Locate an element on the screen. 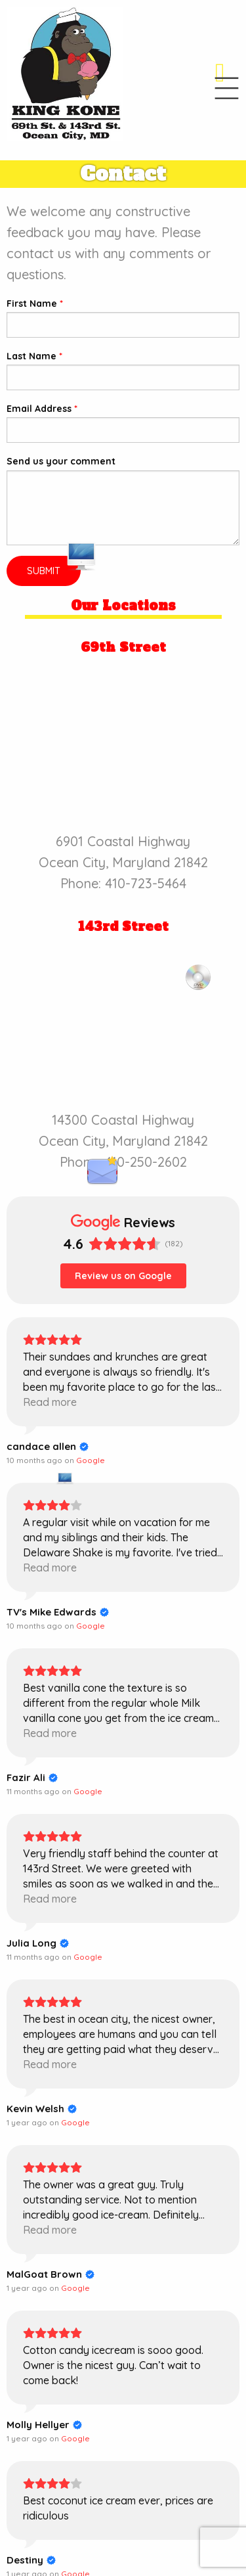 The image size is (246, 2576). indicates an iMac G5 device in system preferences is located at coordinates (81, 554).